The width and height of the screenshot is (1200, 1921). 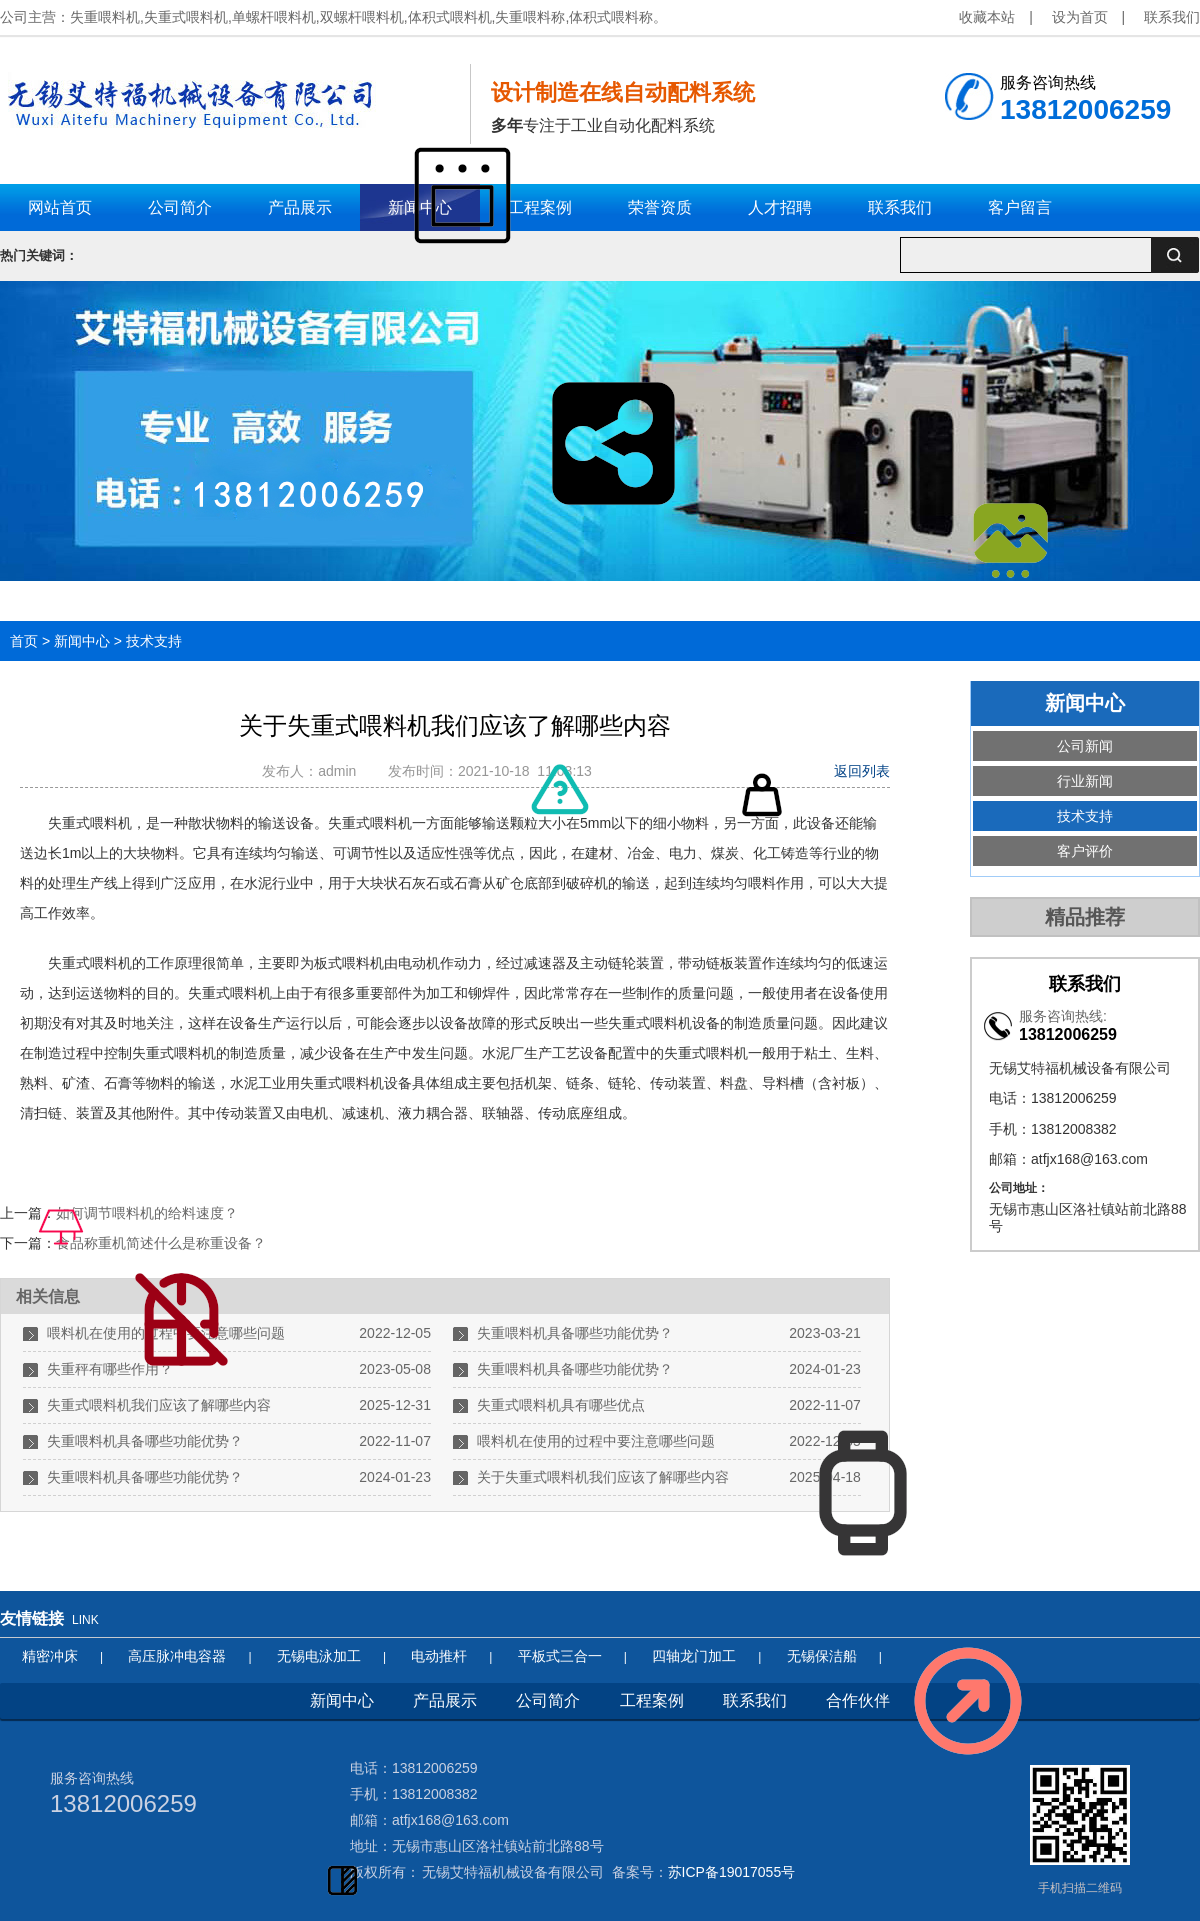 I want to click on access help or support for a warning condition, so click(x=560, y=791).